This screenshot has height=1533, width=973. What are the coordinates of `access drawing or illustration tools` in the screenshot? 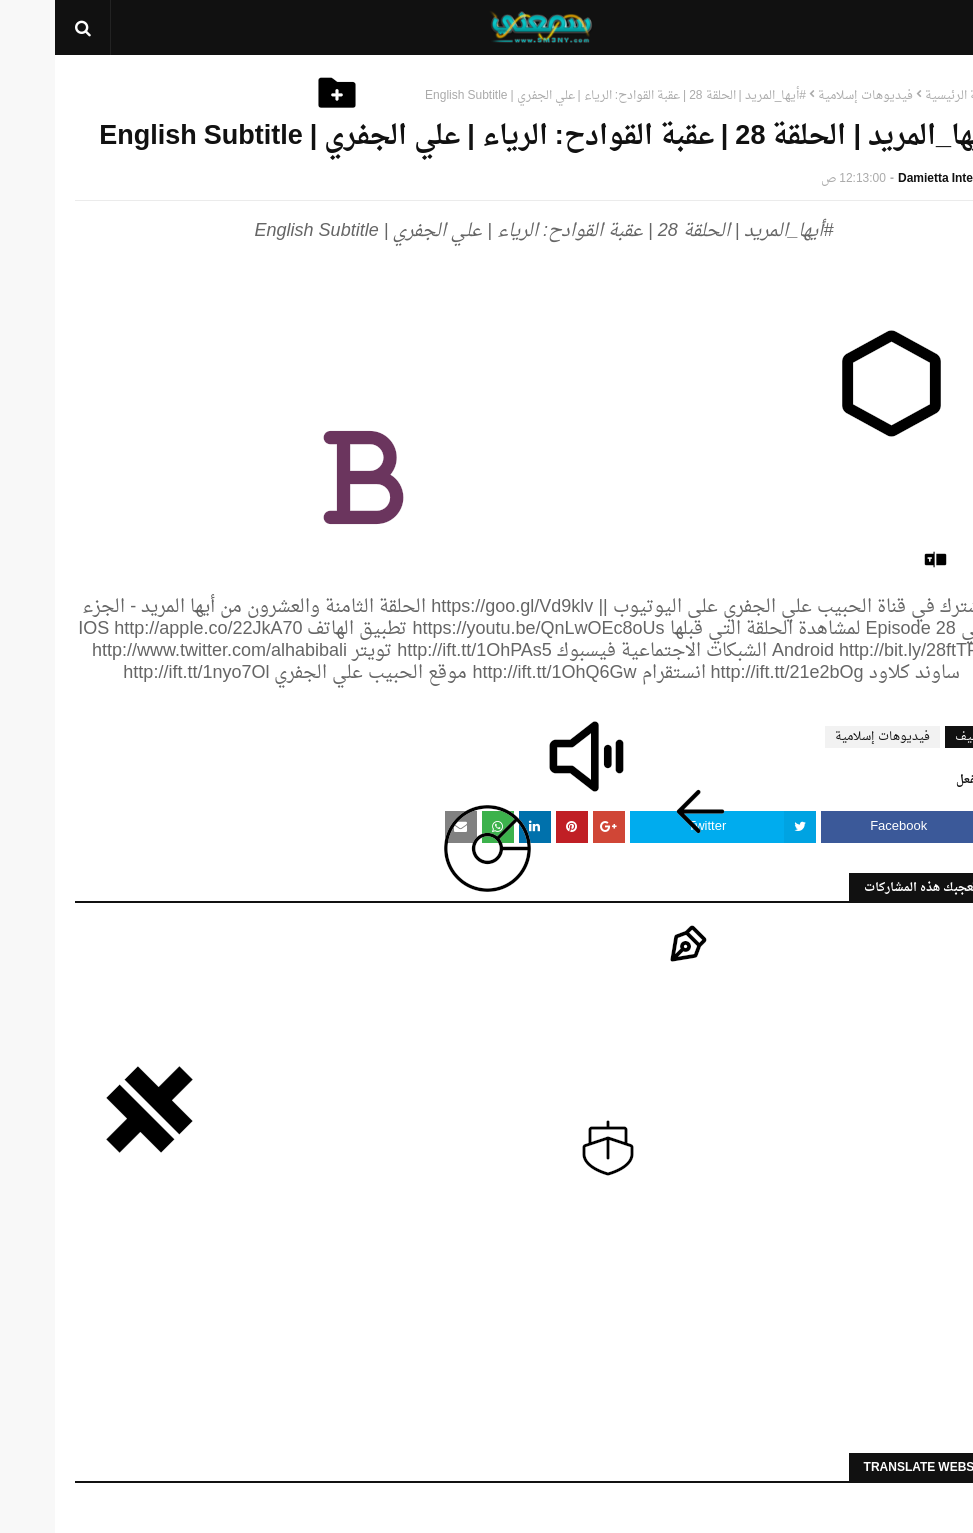 It's located at (686, 945).